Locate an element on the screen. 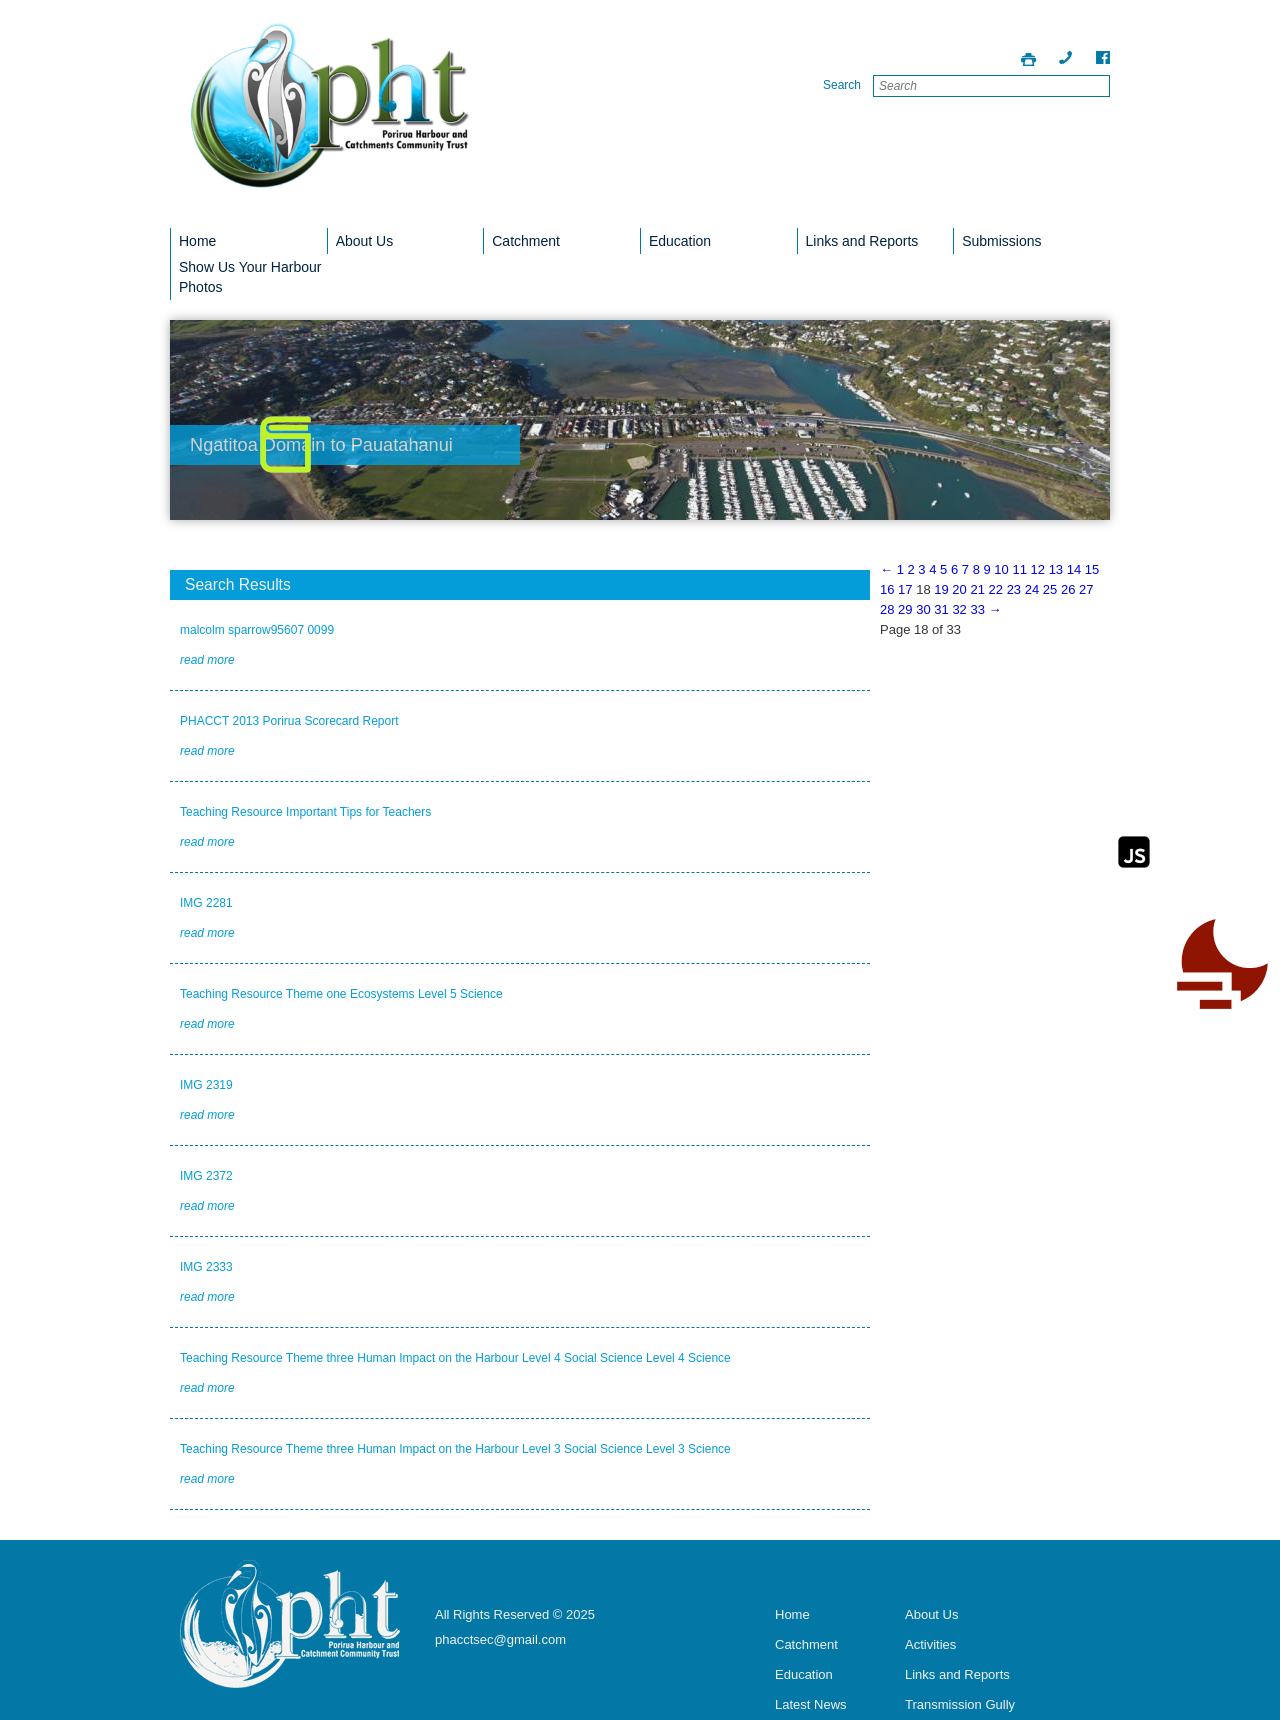  open library or book collection is located at coordinates (285, 444).